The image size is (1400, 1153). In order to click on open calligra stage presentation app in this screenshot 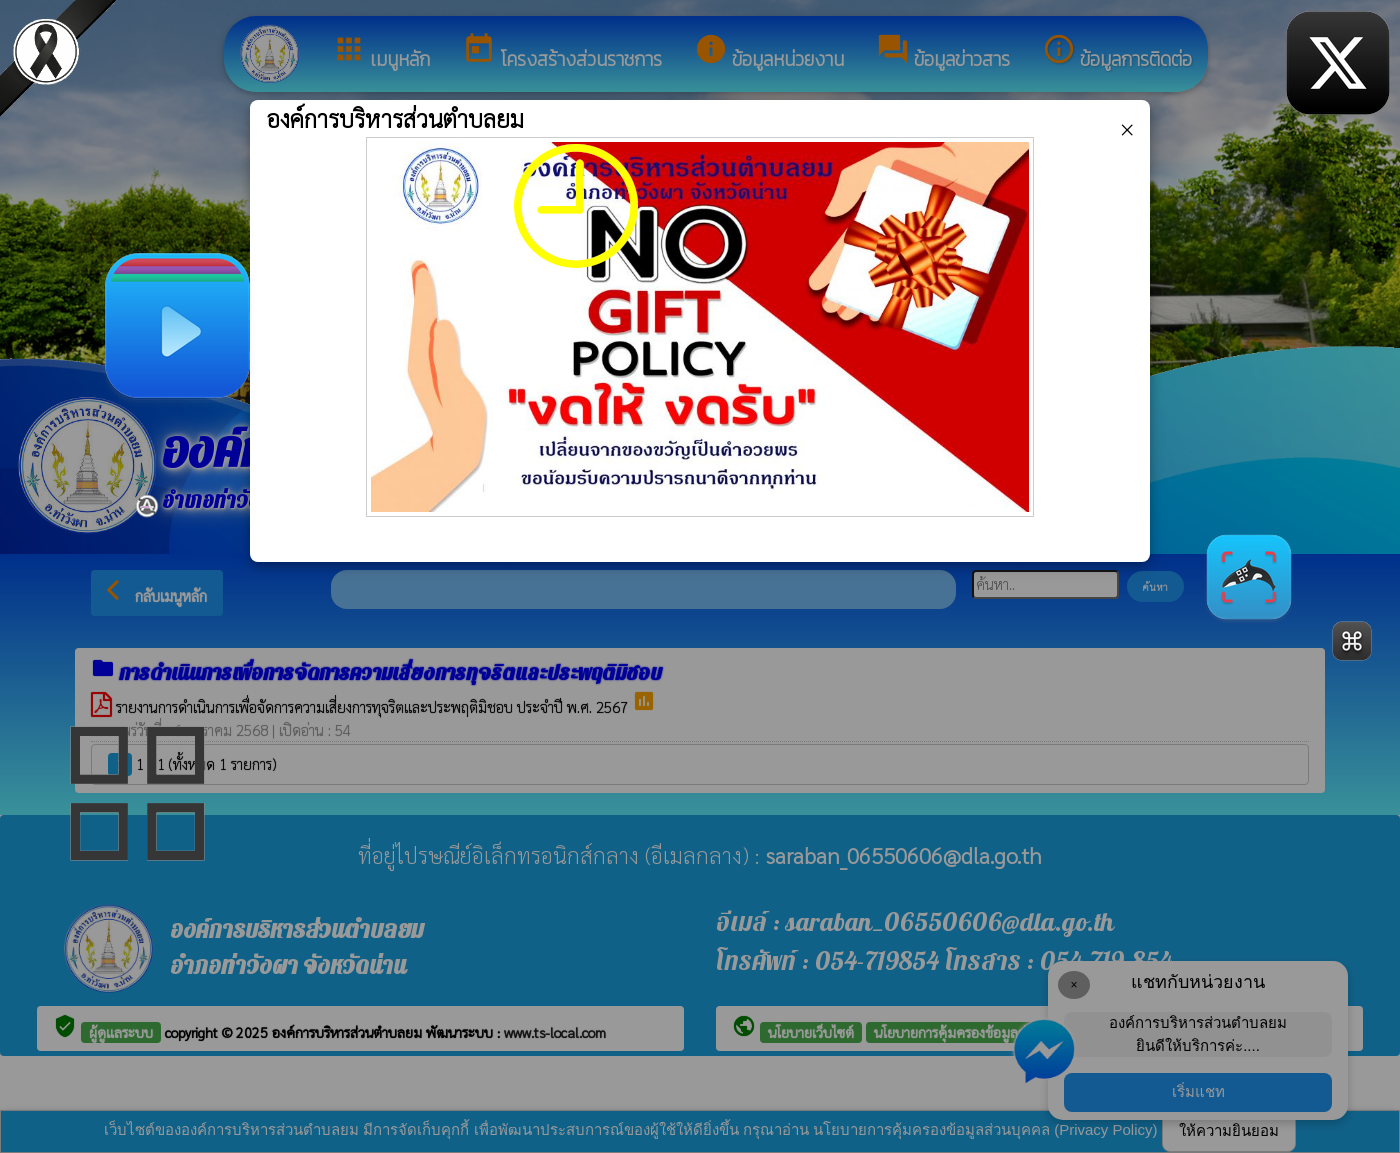, I will do `click(177, 325)`.